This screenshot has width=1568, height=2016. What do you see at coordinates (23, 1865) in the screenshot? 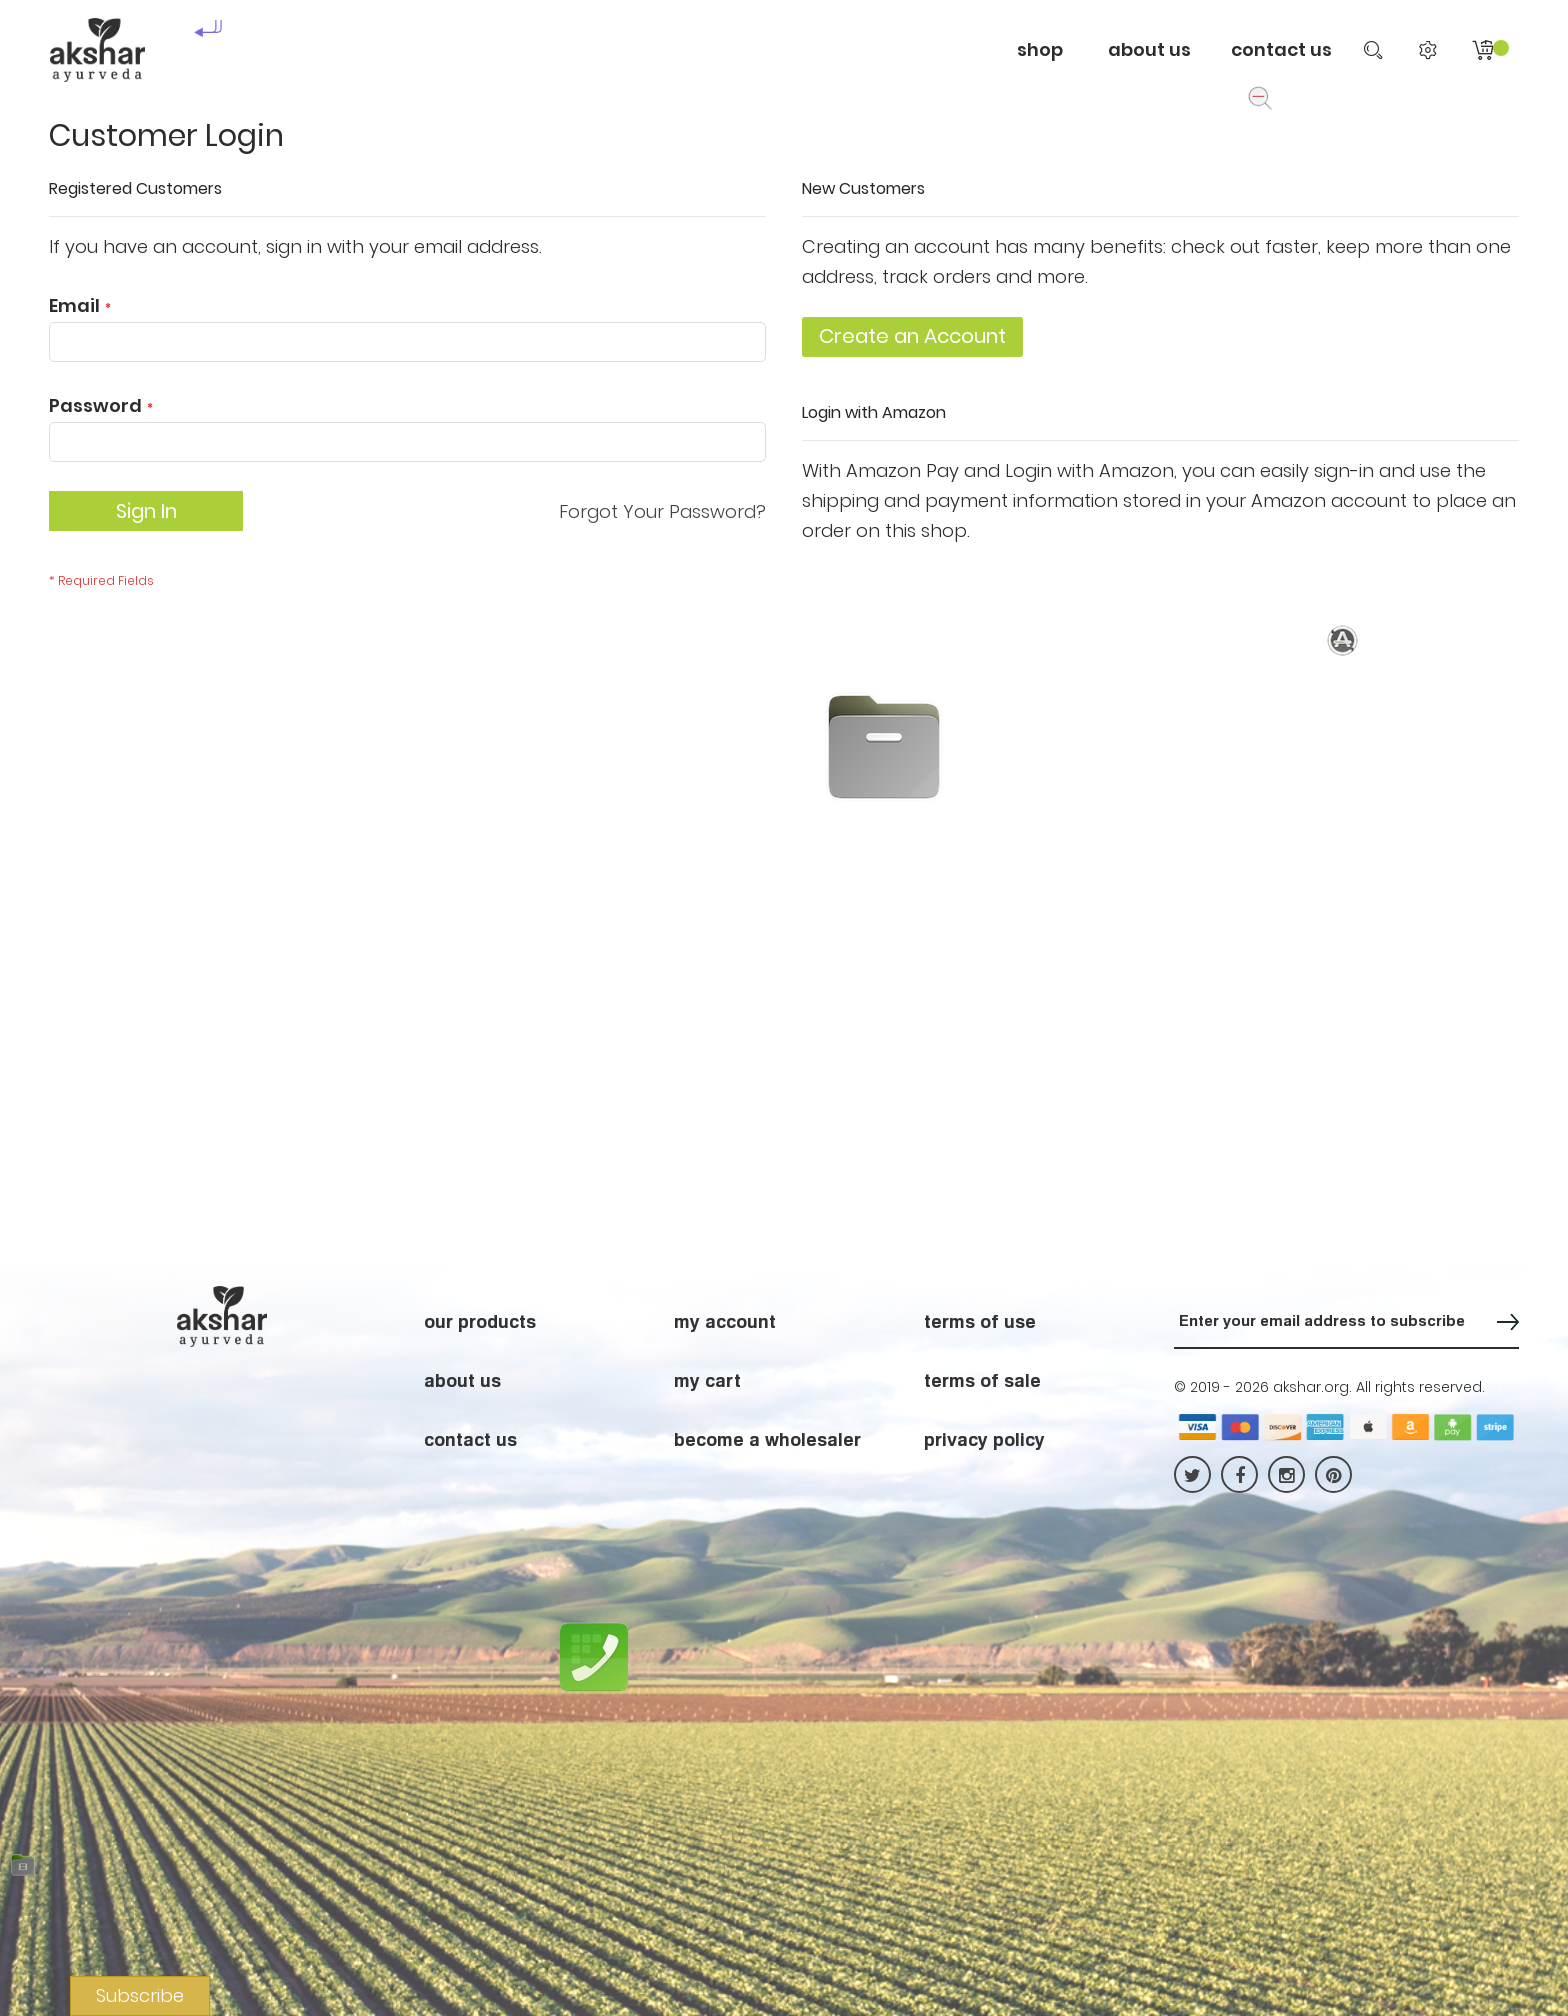
I see `open your videos folder` at bounding box center [23, 1865].